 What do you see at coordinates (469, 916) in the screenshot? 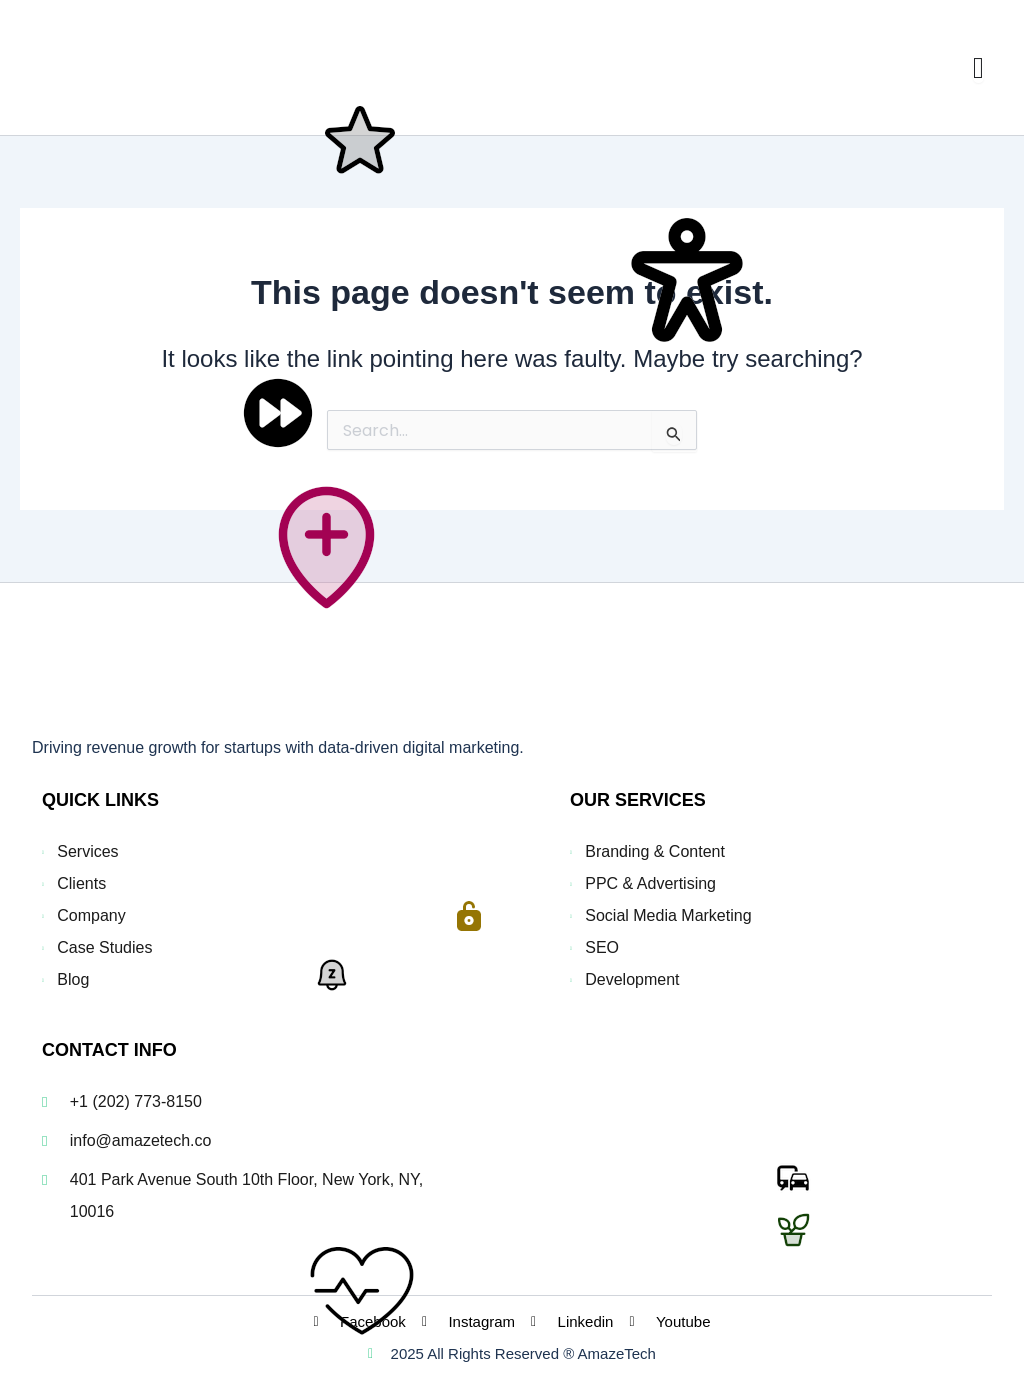
I see `unlock a secured item or feature` at bounding box center [469, 916].